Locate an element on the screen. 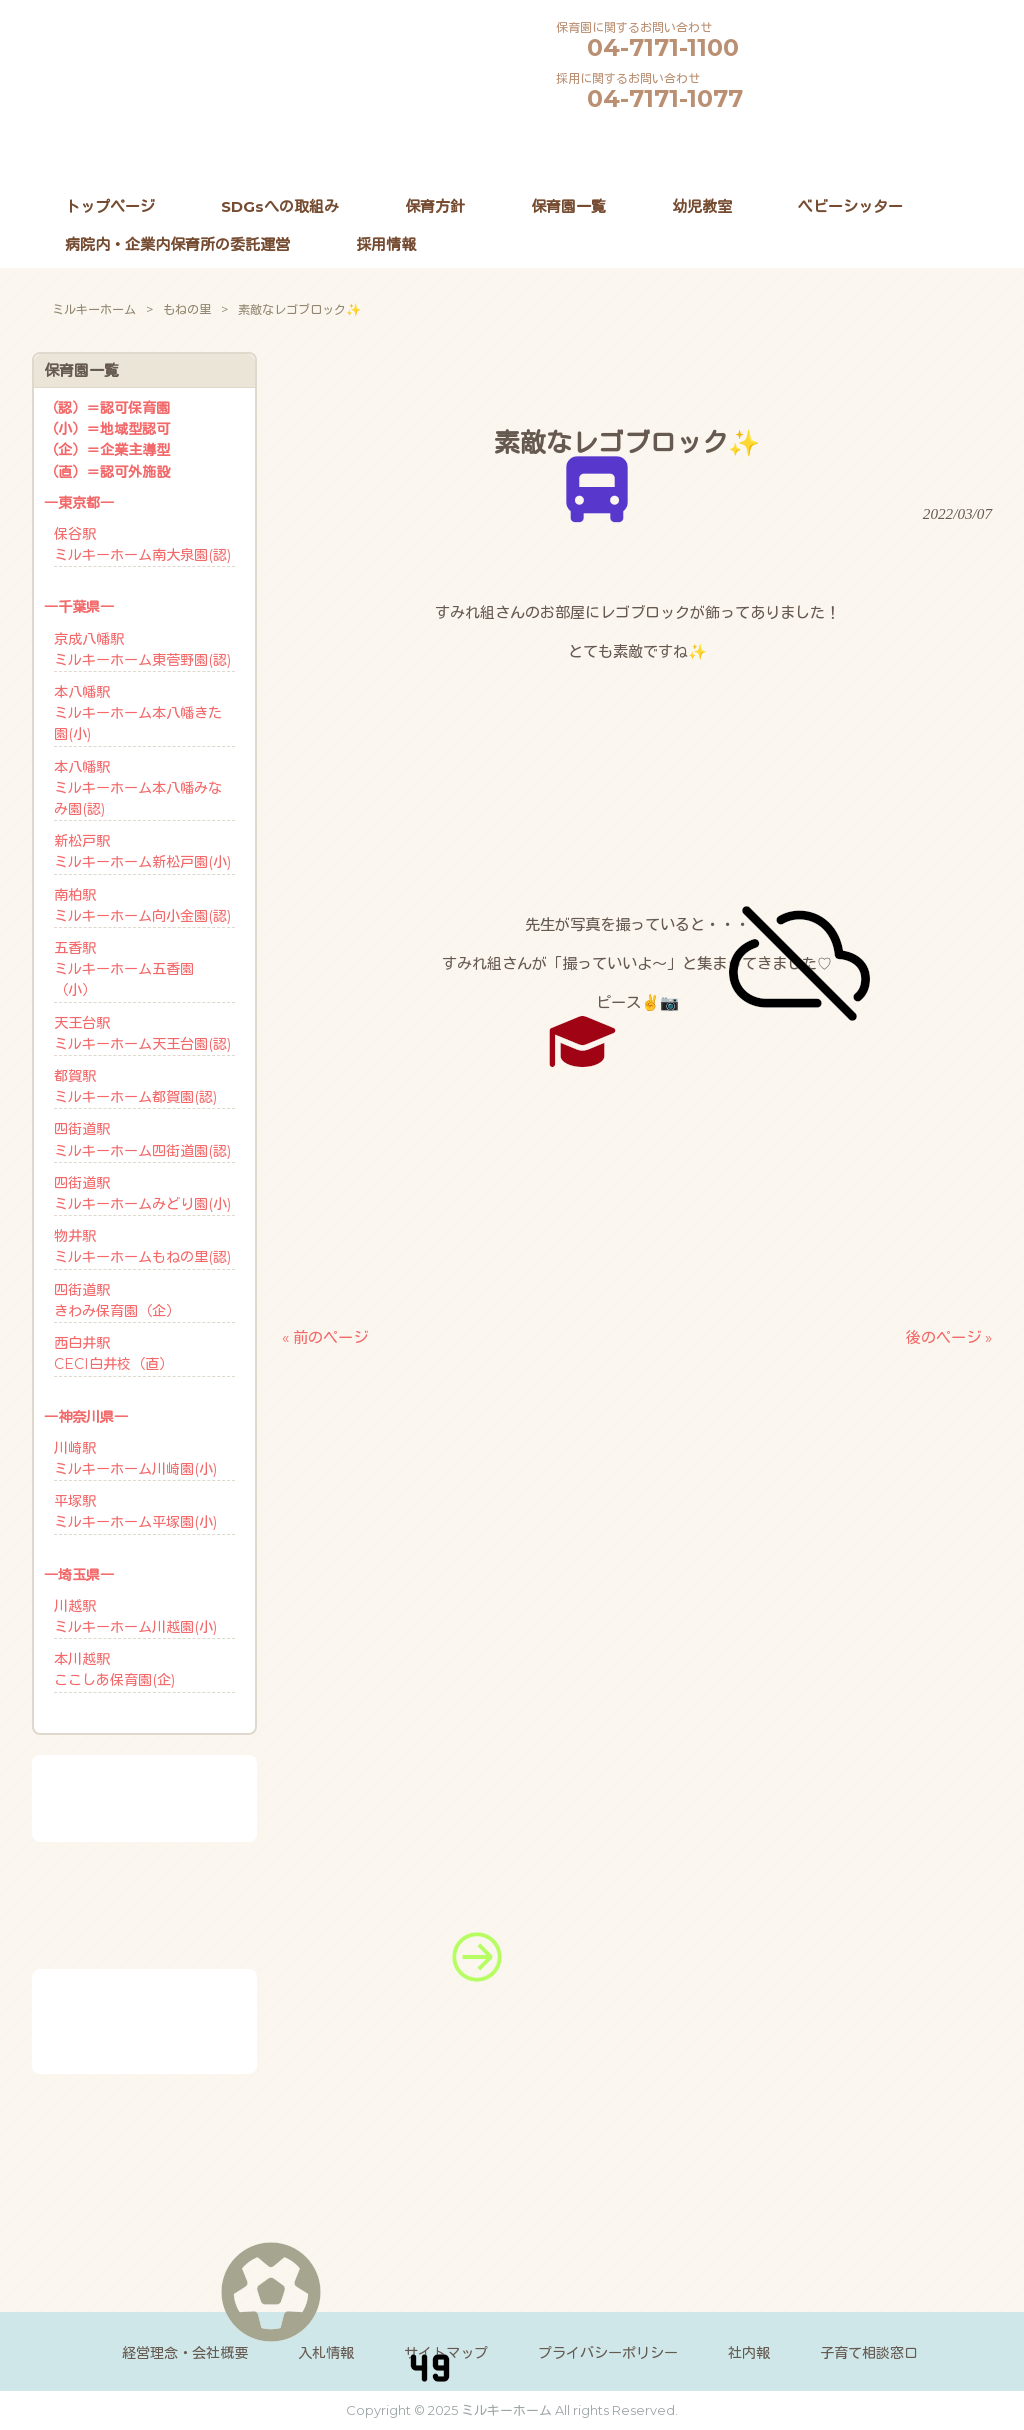  view delivery or shipping status is located at coordinates (597, 487).